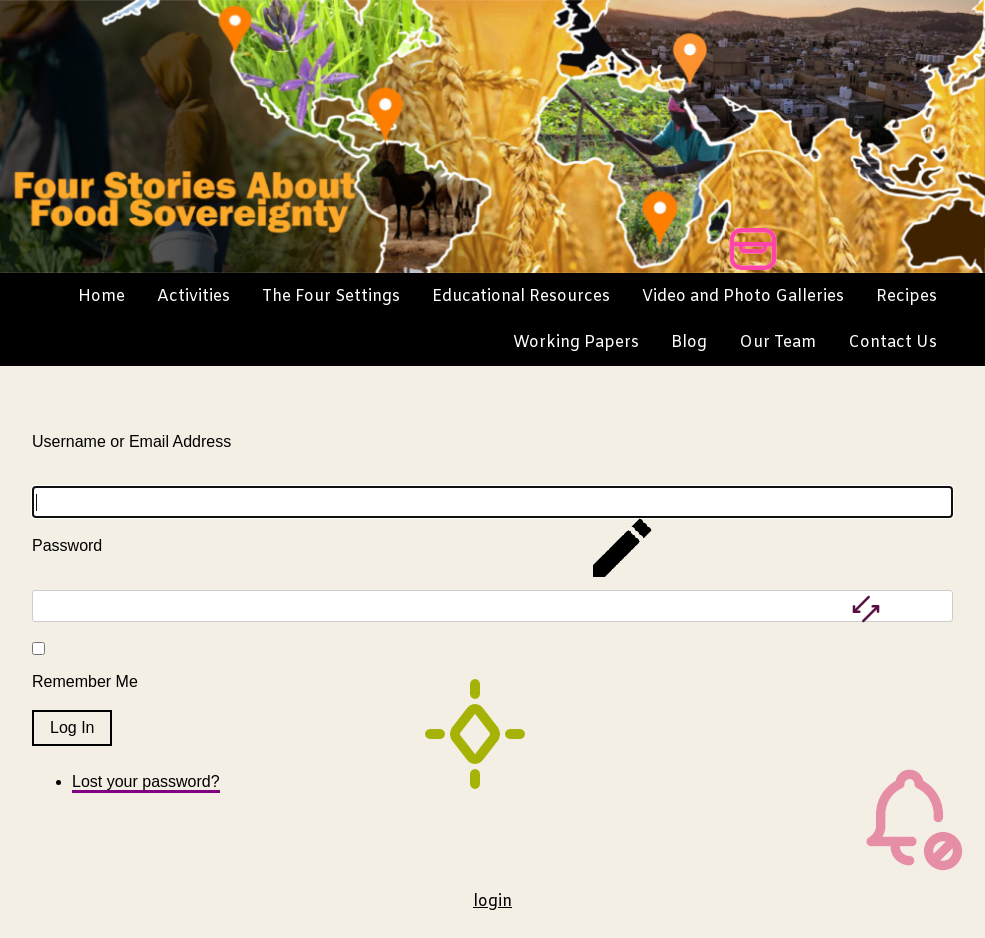 This screenshot has height=938, width=985. I want to click on expand or resize diagonally, so click(866, 609).